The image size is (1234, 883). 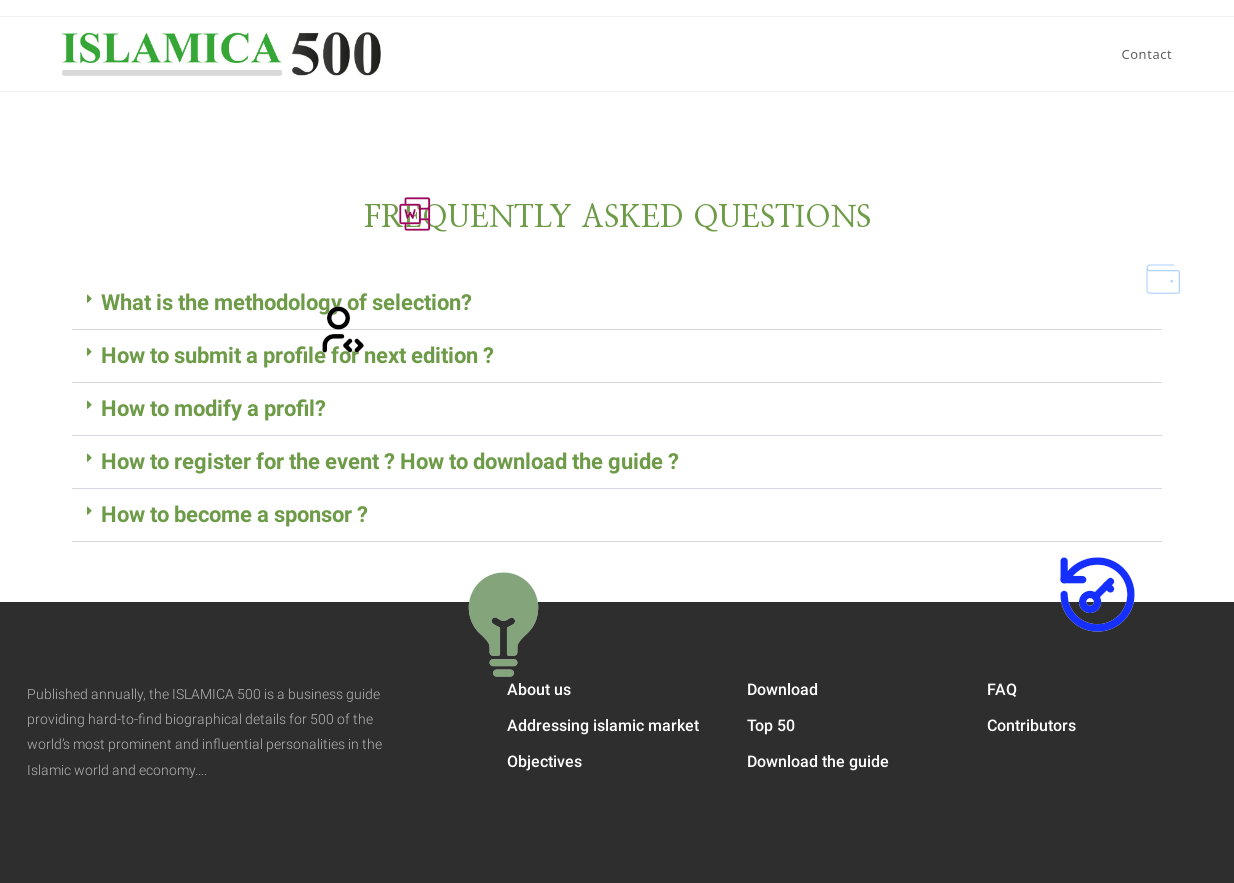 I want to click on open Microsoft Word, so click(x=416, y=214).